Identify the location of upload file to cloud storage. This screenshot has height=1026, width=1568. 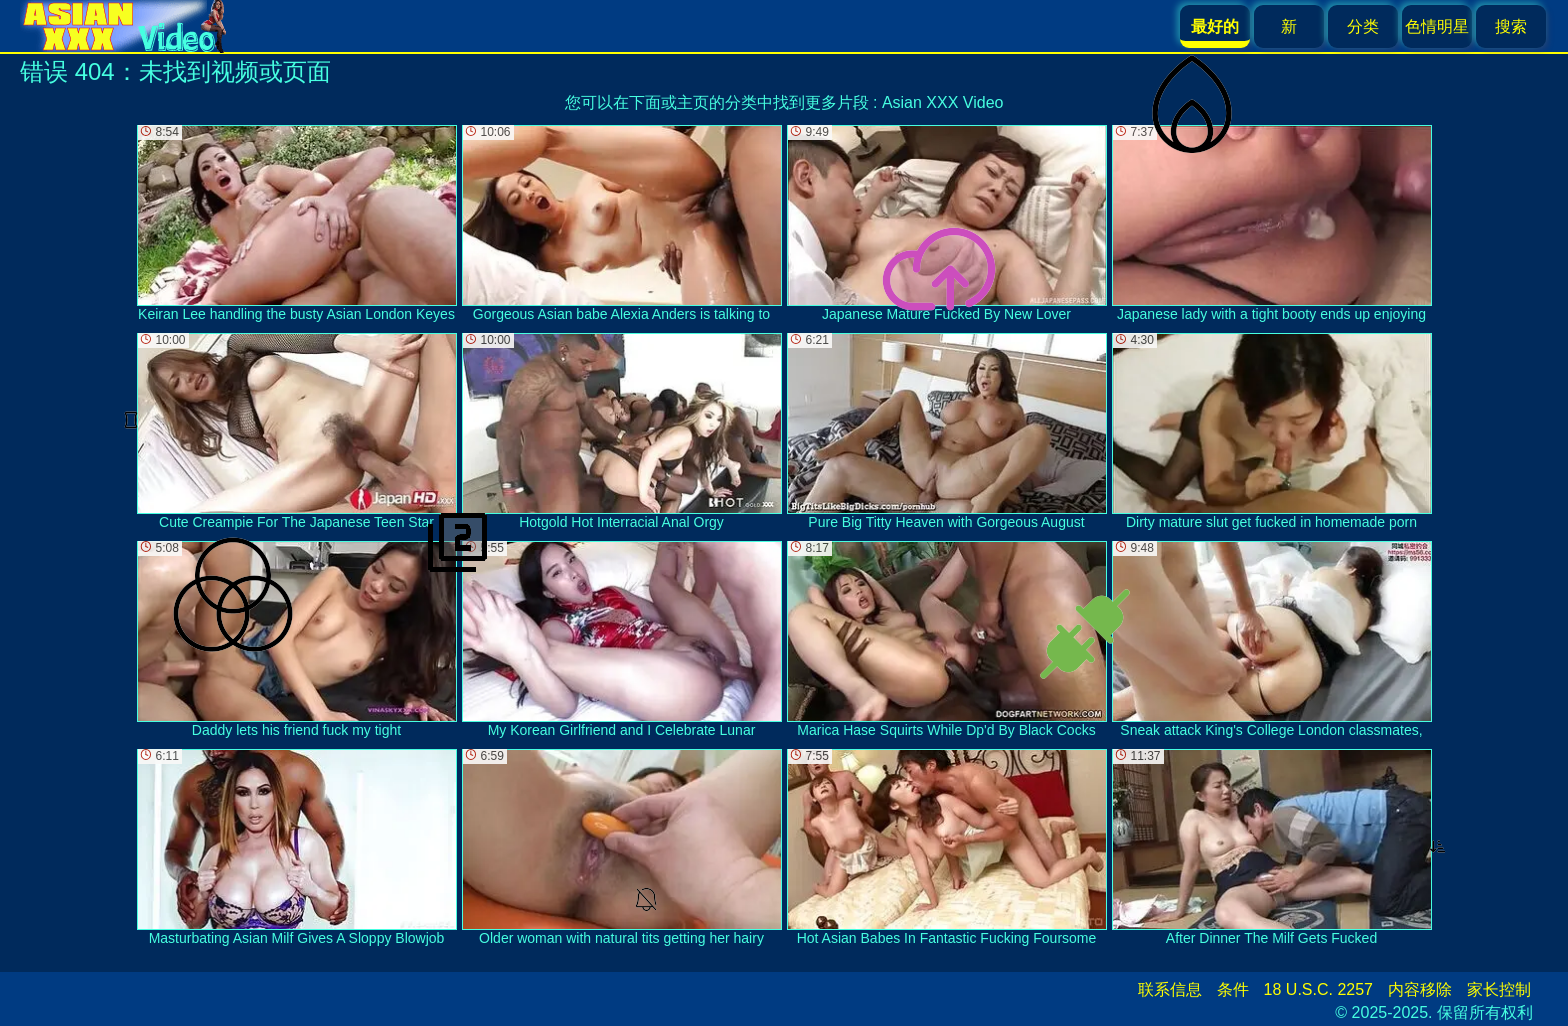
(939, 269).